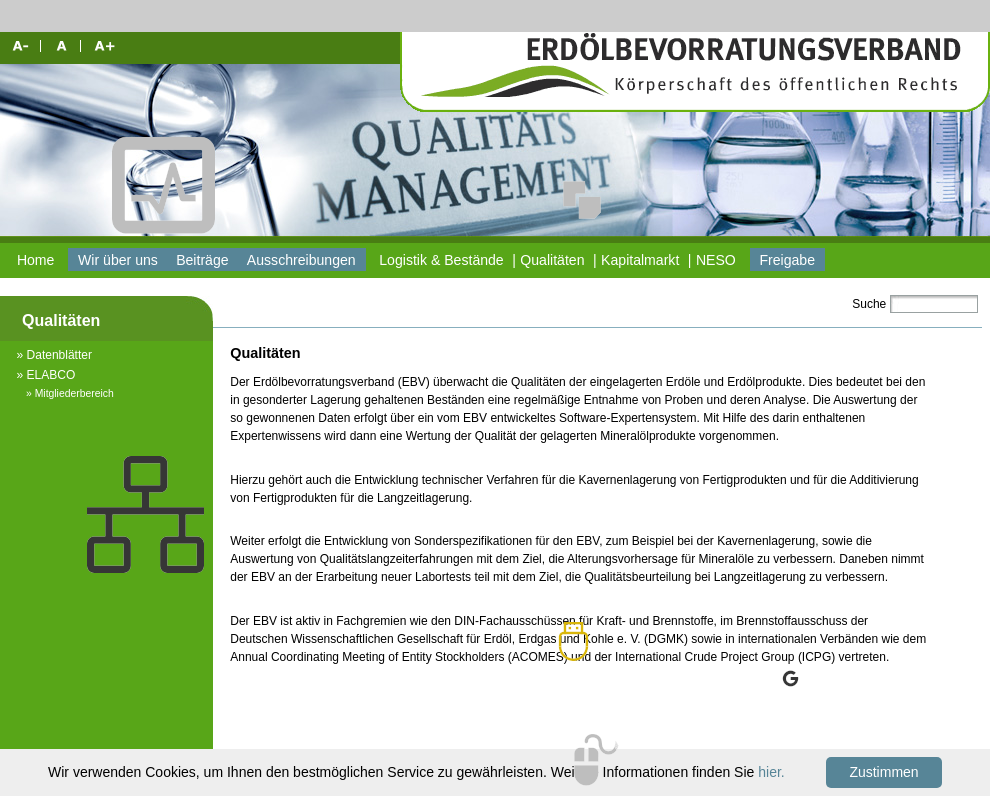 The image size is (990, 796). I want to click on access connected USB drive, so click(573, 641).